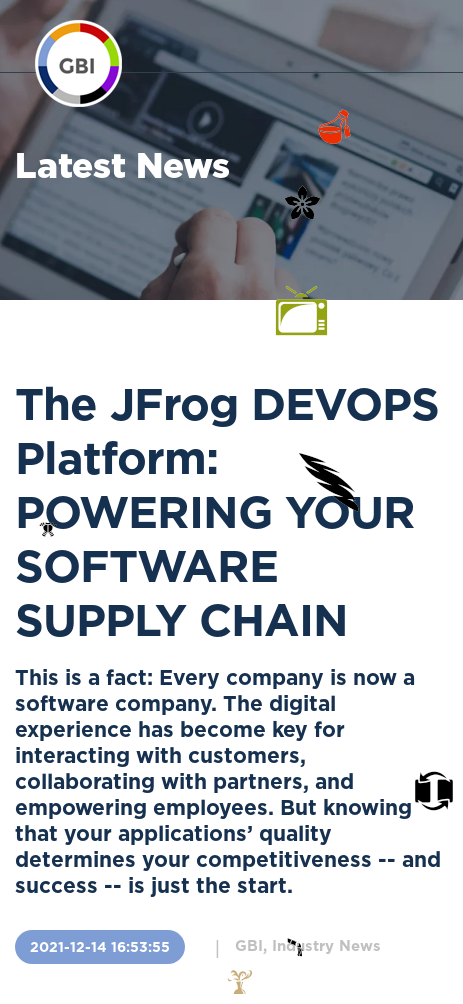  What do you see at coordinates (329, 482) in the screenshot?
I see `indicates a critical hit or piercing damage in combat` at bounding box center [329, 482].